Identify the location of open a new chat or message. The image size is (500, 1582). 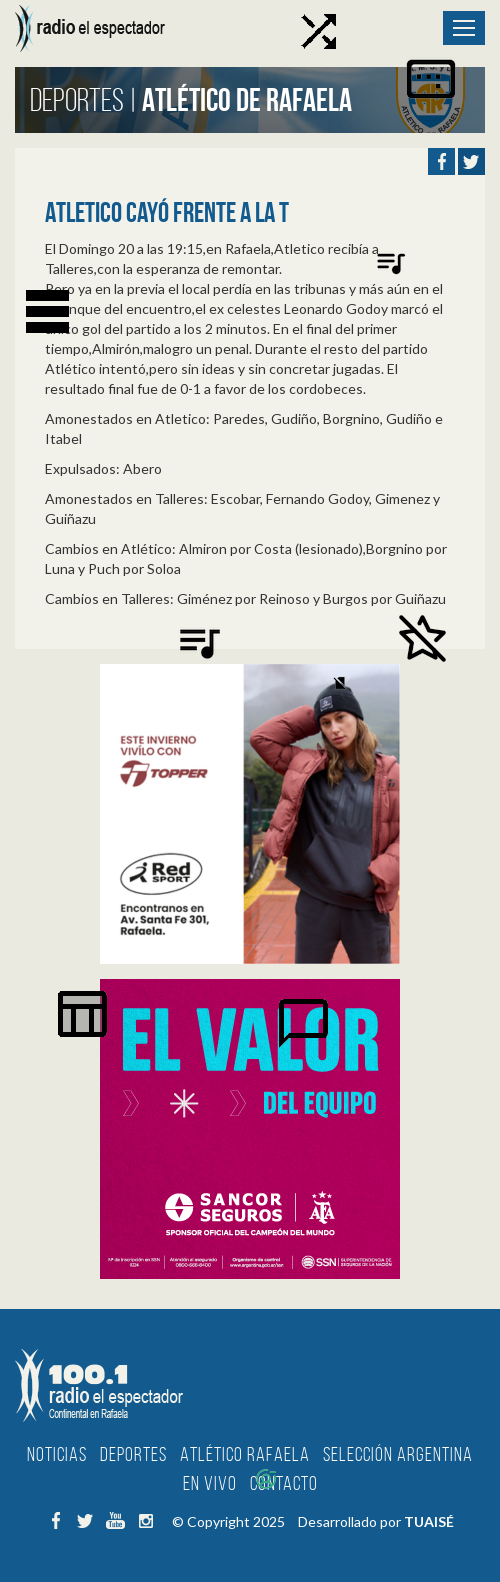
(303, 1023).